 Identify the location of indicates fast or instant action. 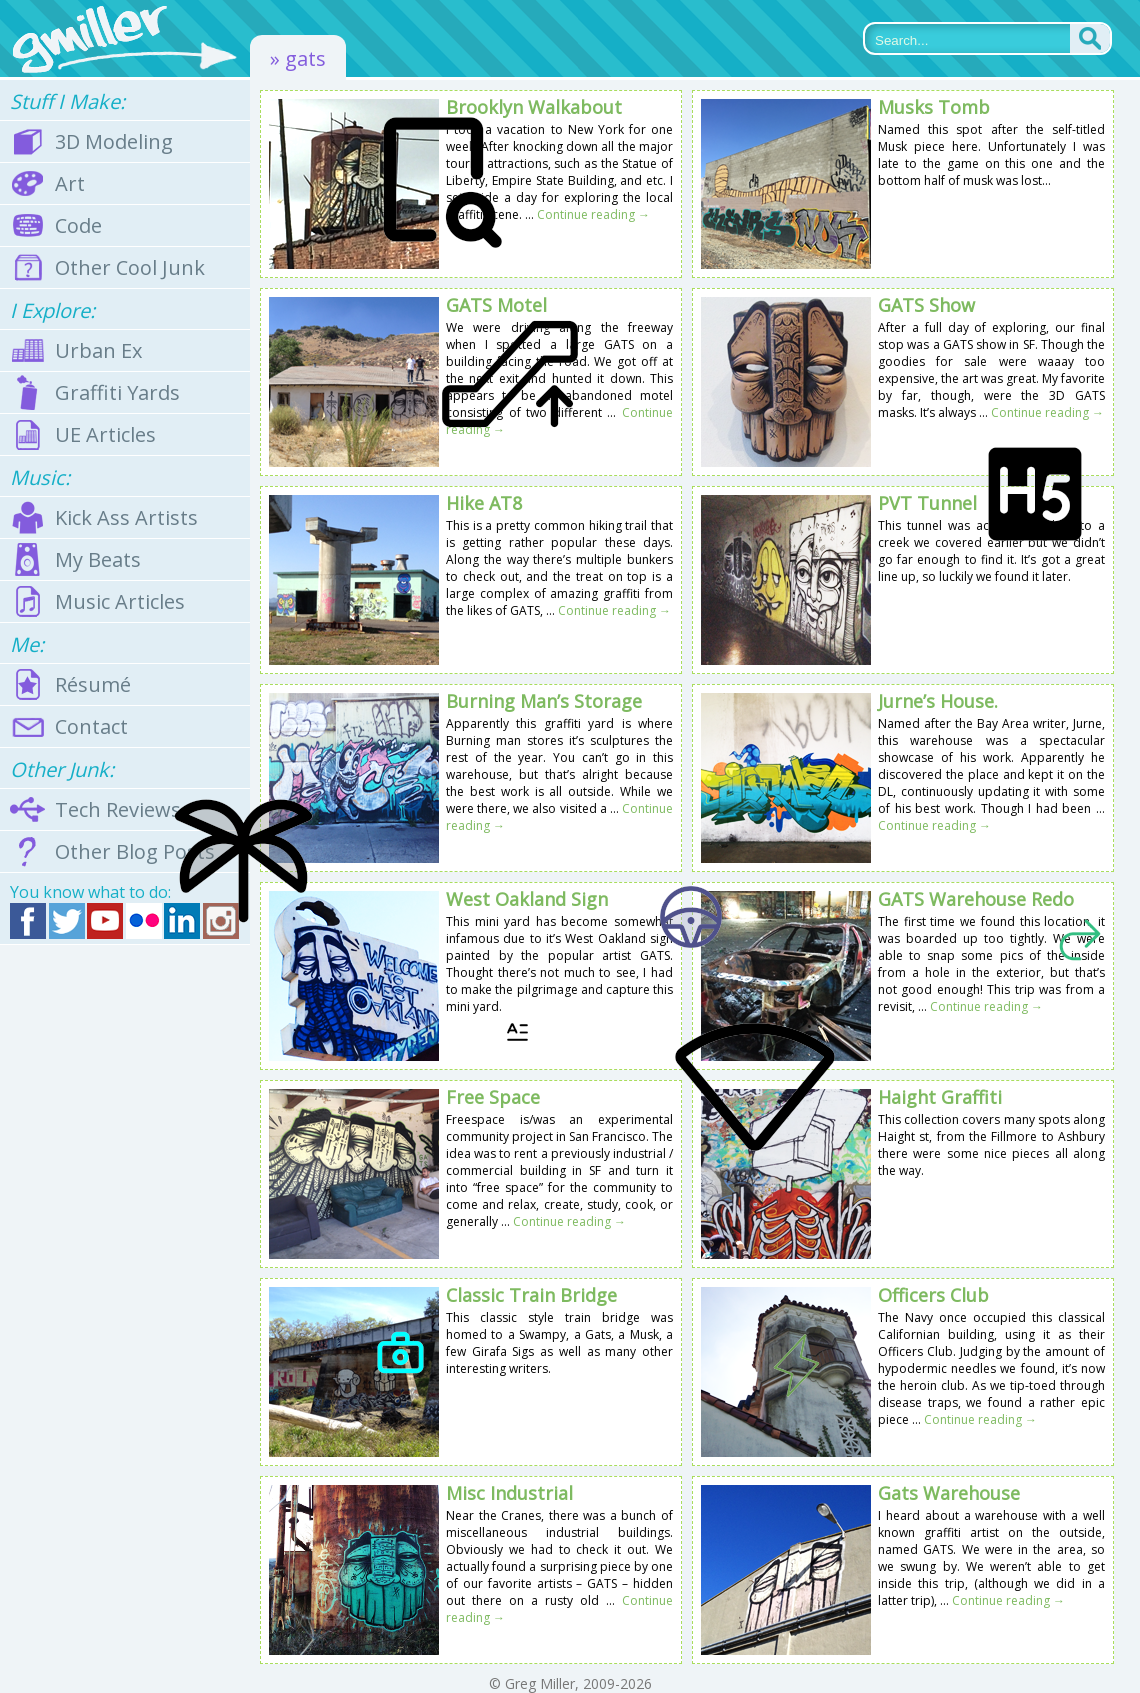
(796, 1365).